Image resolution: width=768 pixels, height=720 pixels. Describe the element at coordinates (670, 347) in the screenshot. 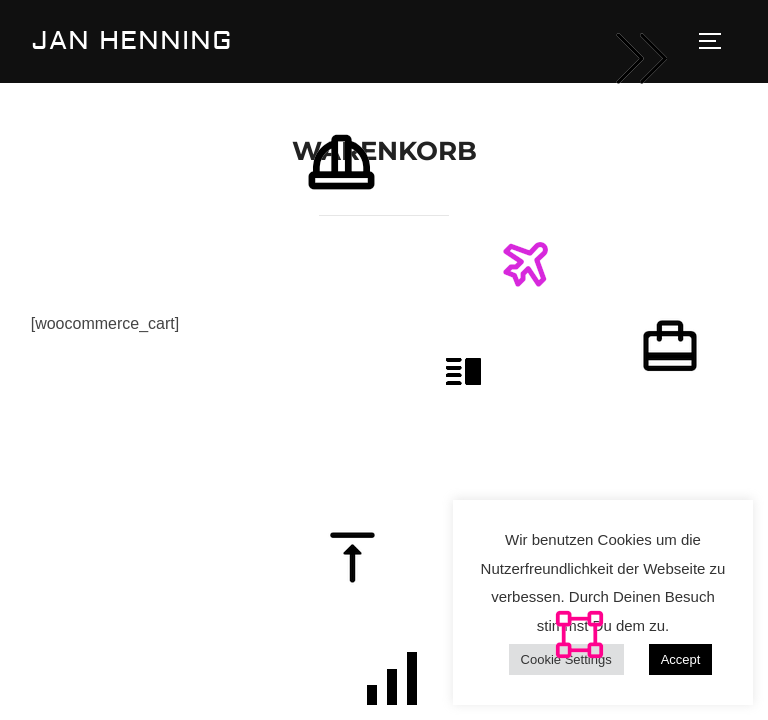

I see `access travel documents or itinerary` at that location.